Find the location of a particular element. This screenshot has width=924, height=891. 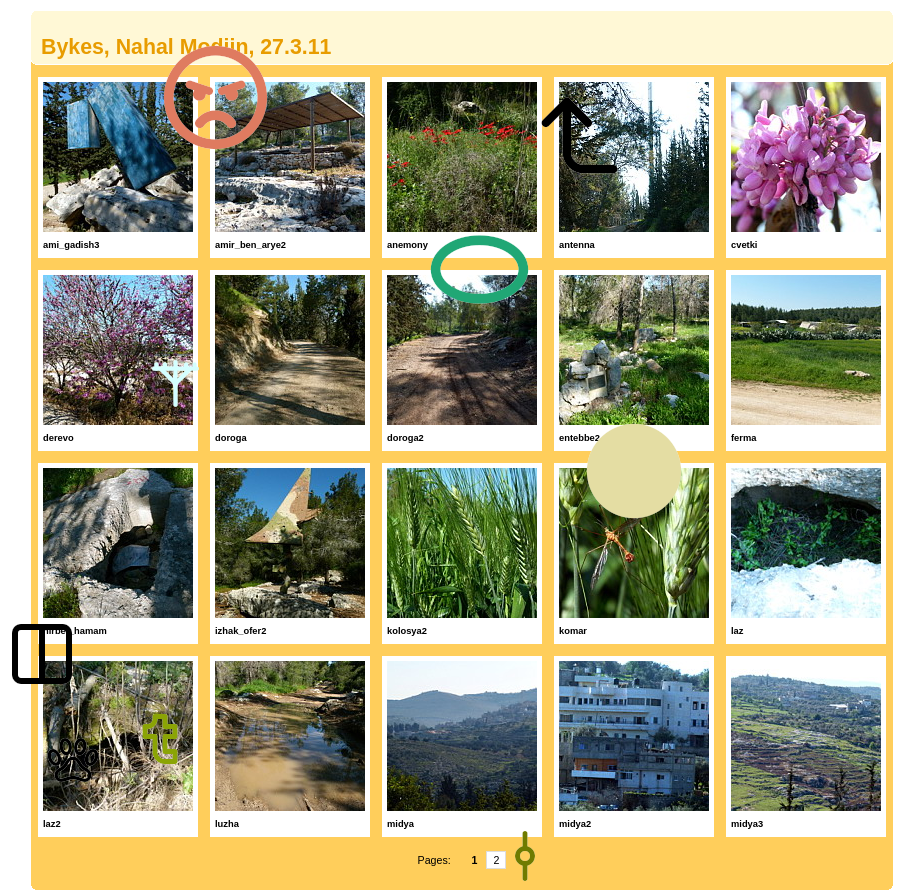

indicates electrical or power utilities is located at coordinates (175, 383).